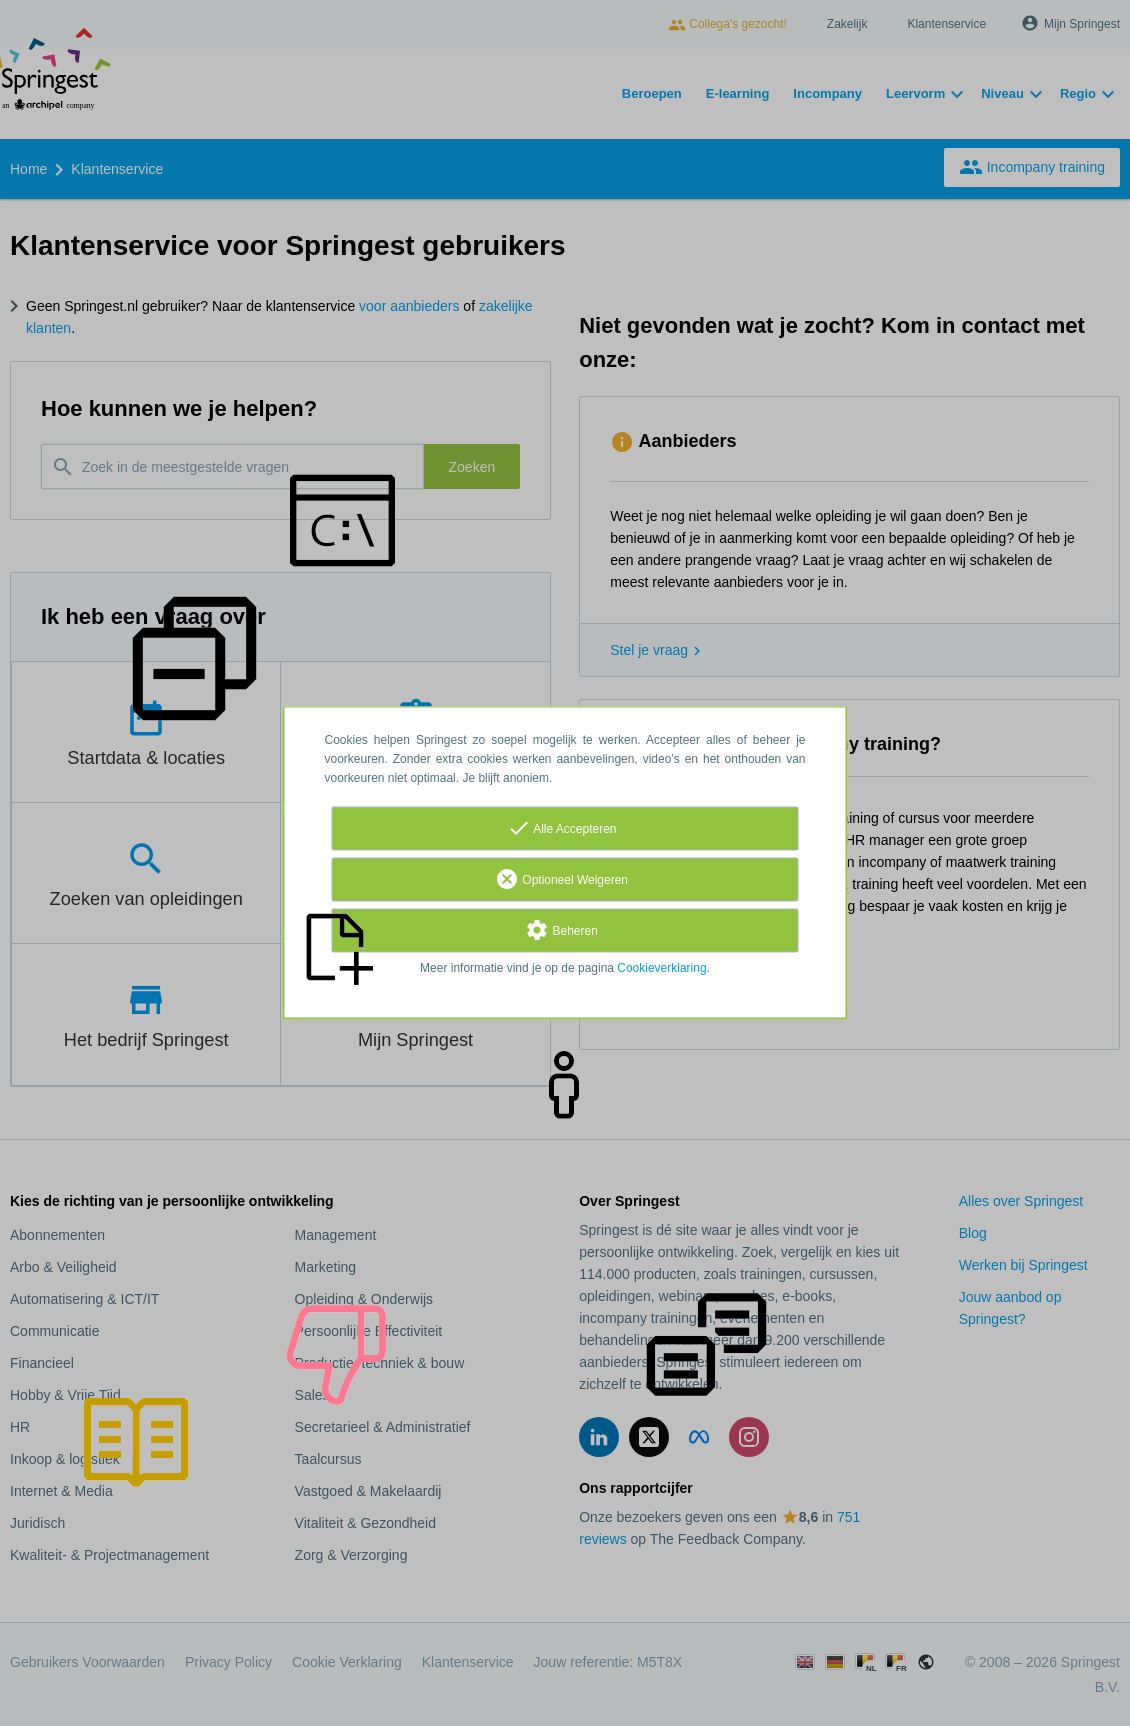  I want to click on dislike or downvote content, so click(336, 1355).